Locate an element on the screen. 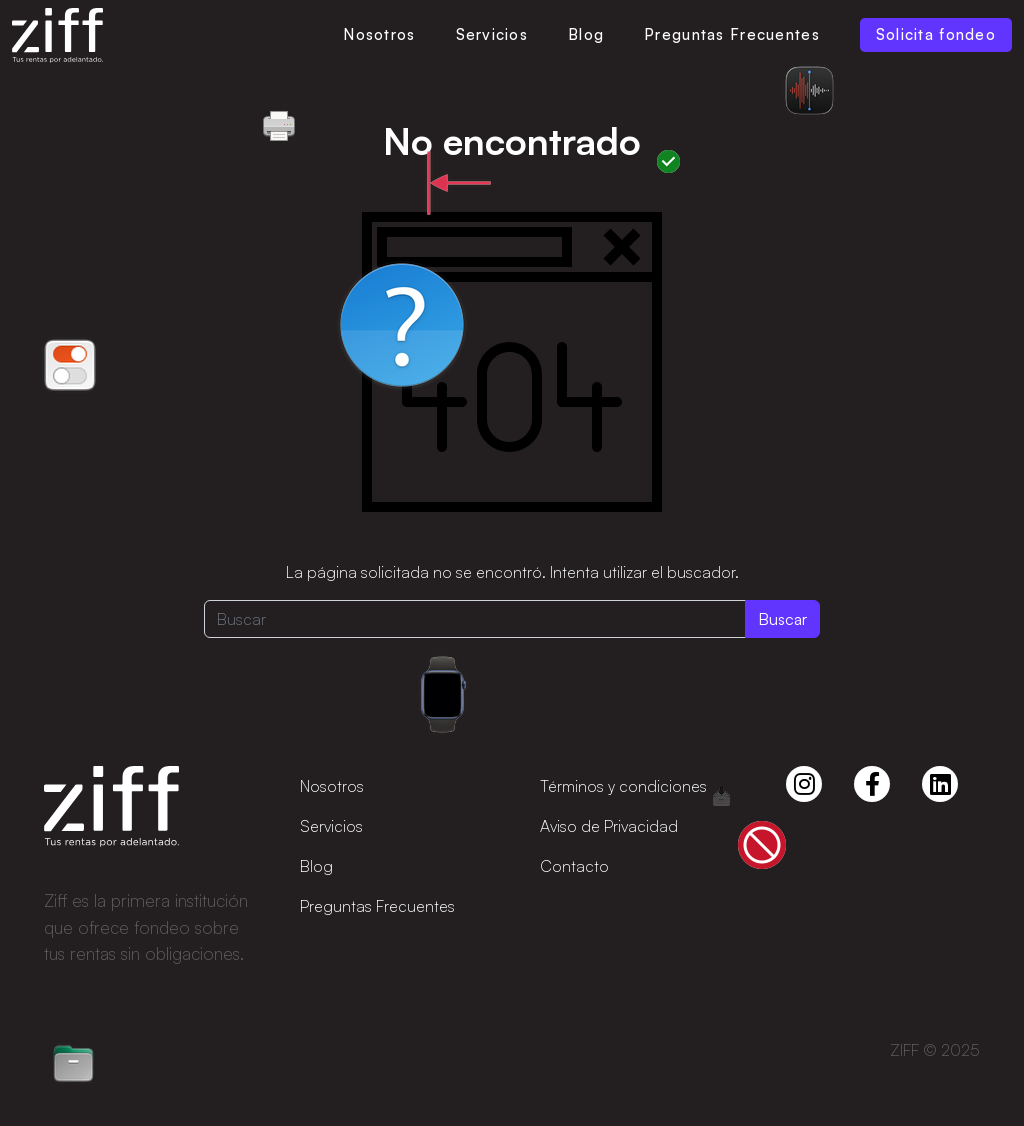 The image size is (1024, 1126). delete selected item is located at coordinates (762, 845).